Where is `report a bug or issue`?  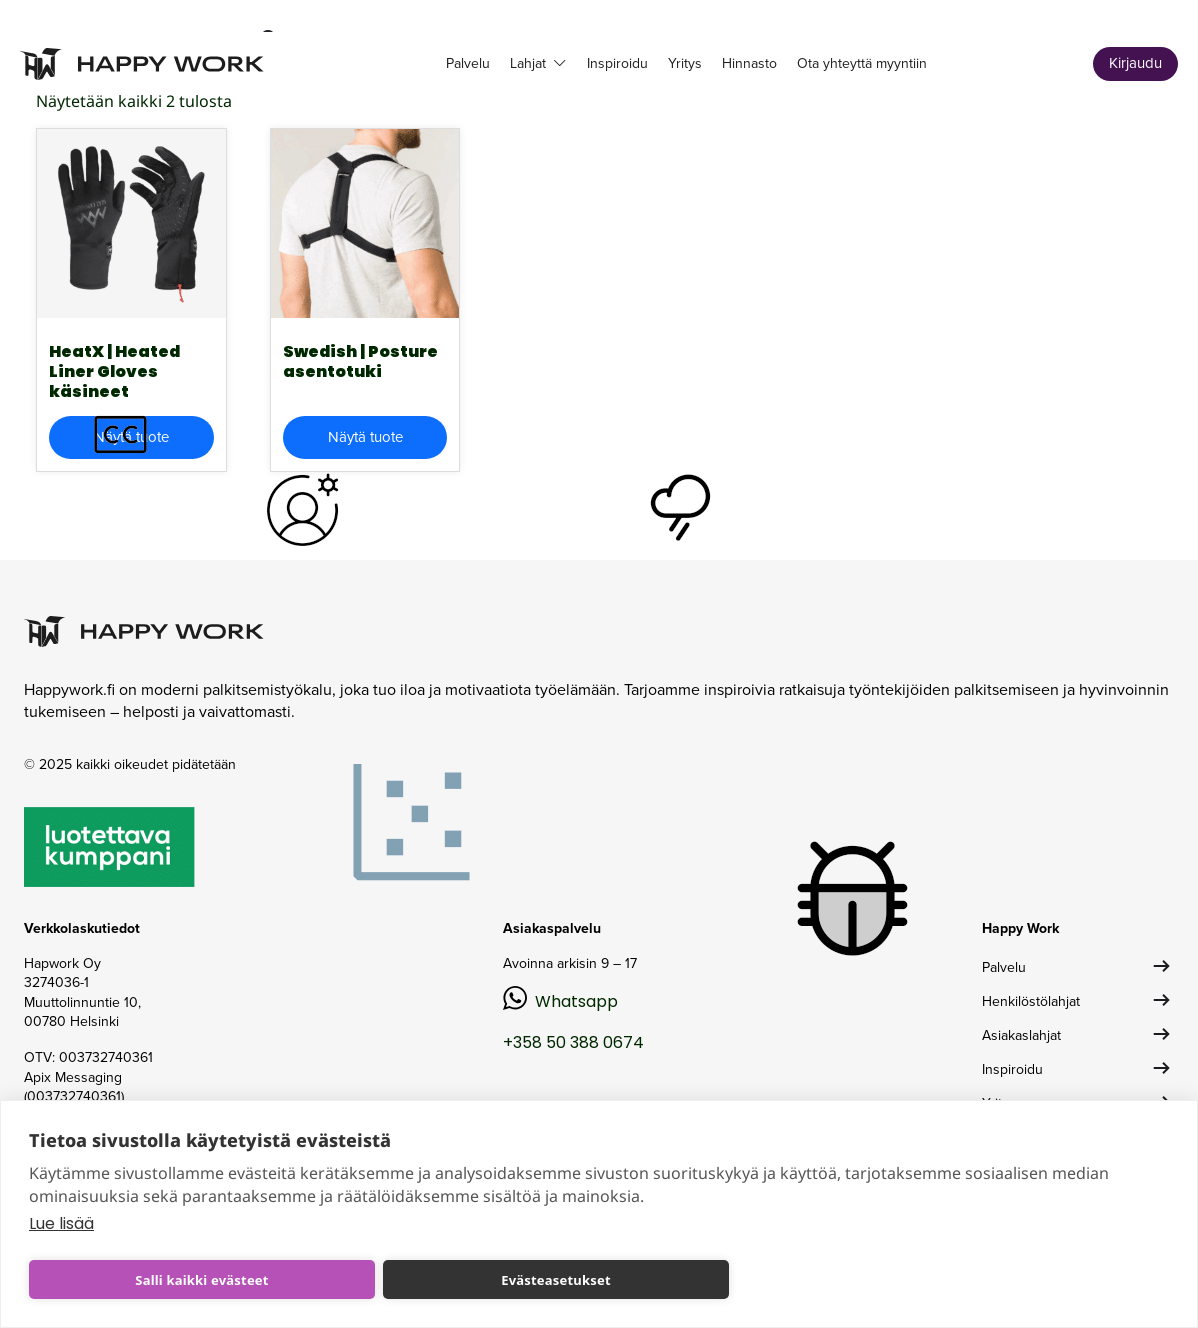
report a bug or issue is located at coordinates (852, 896).